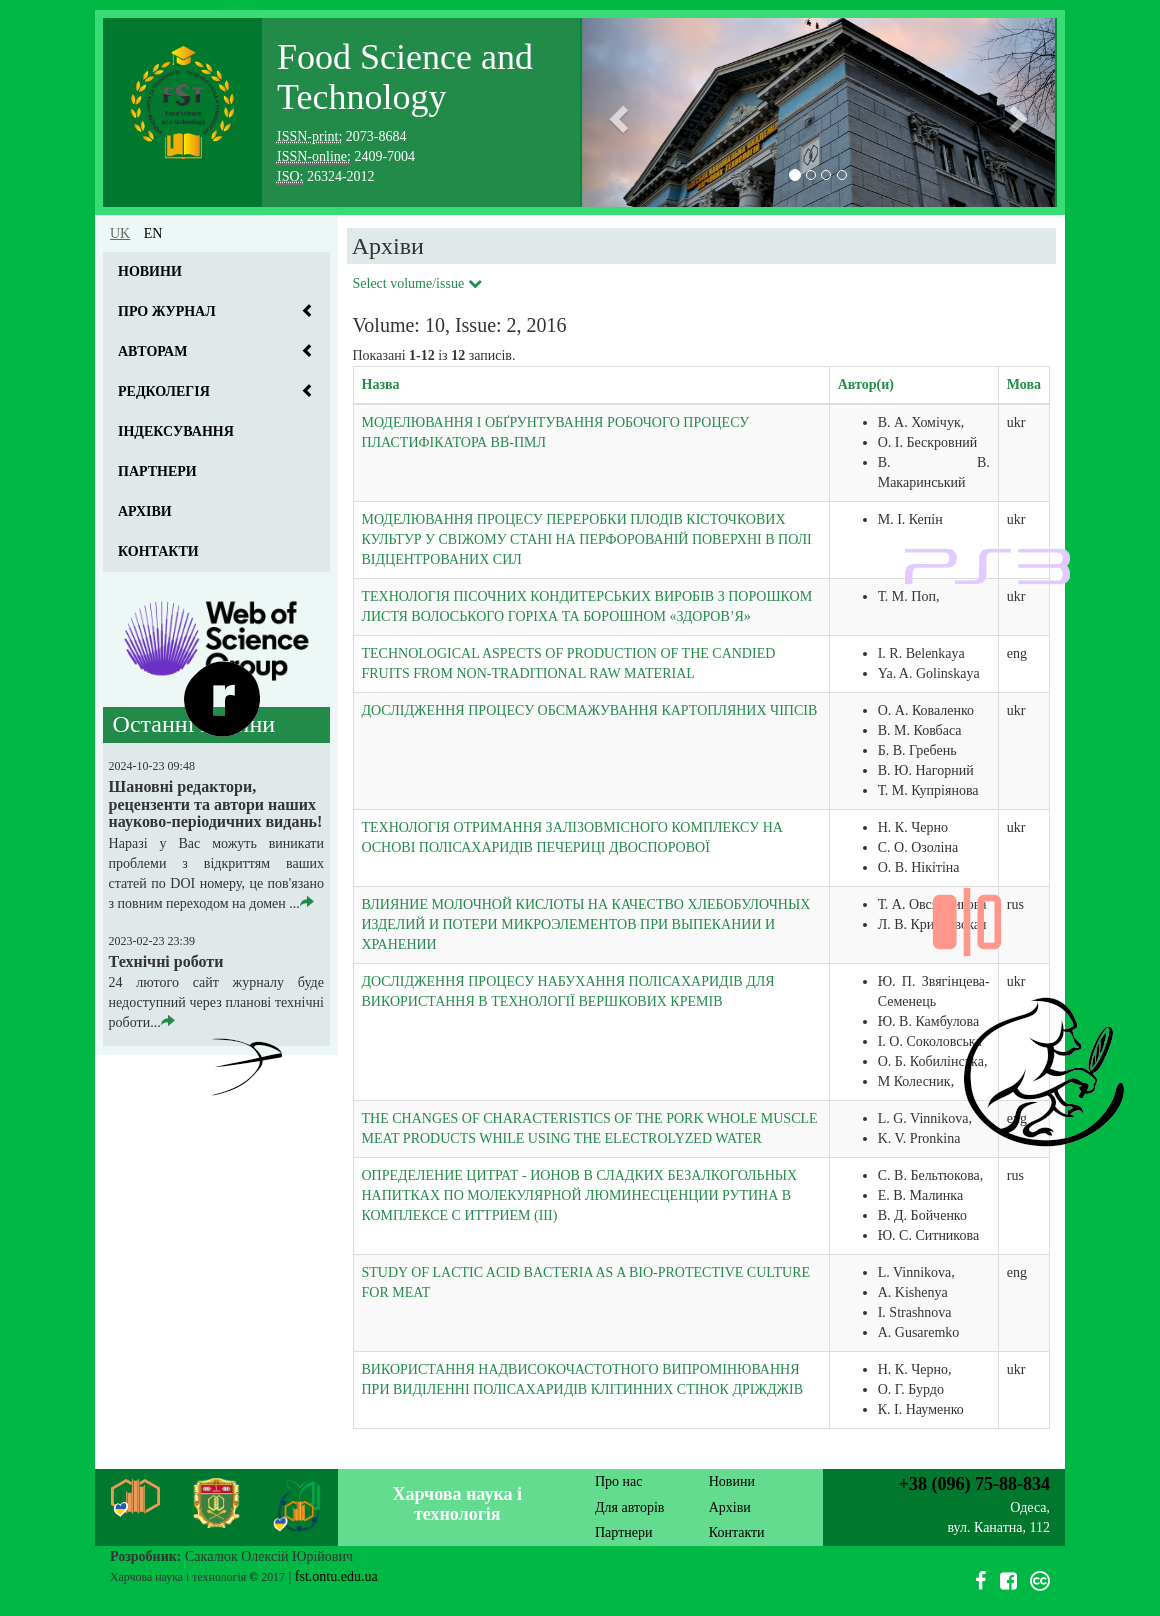  What do you see at coordinates (967, 922) in the screenshot?
I see `flip image horizontally` at bounding box center [967, 922].